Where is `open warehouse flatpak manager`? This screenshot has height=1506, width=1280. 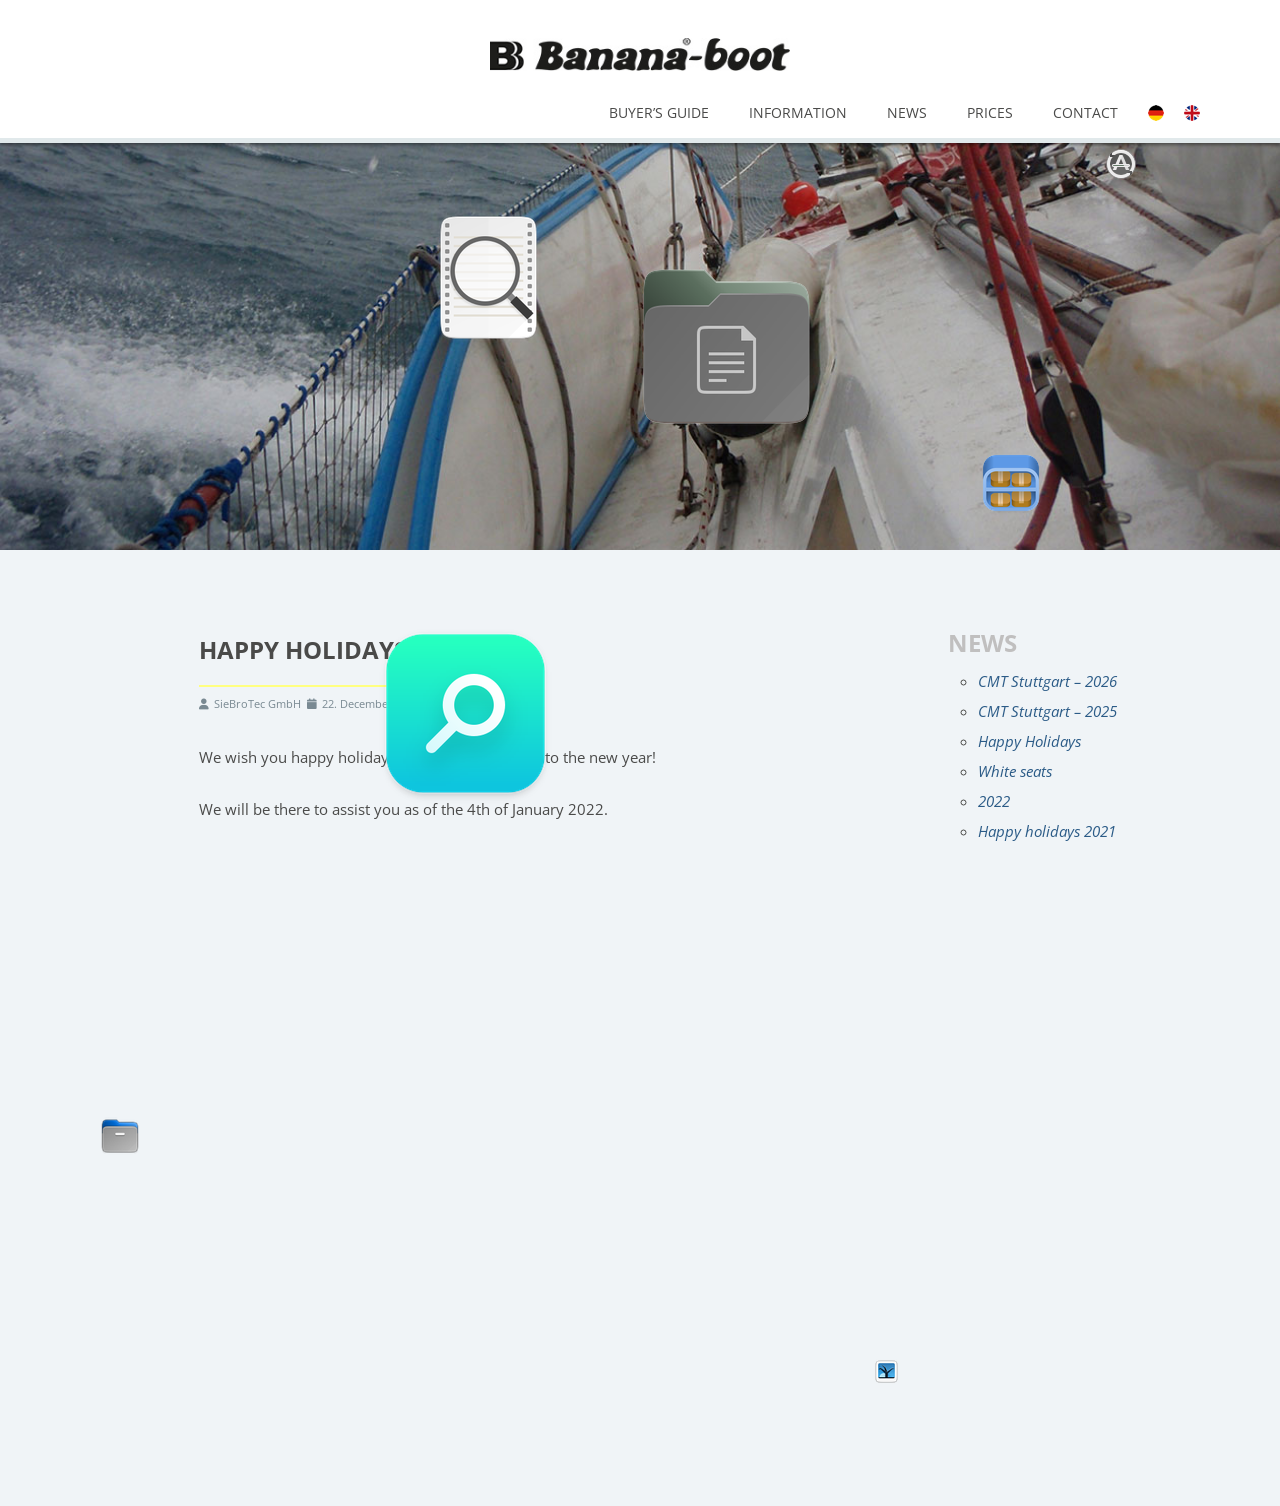
open warehouse flatpak manager is located at coordinates (1011, 483).